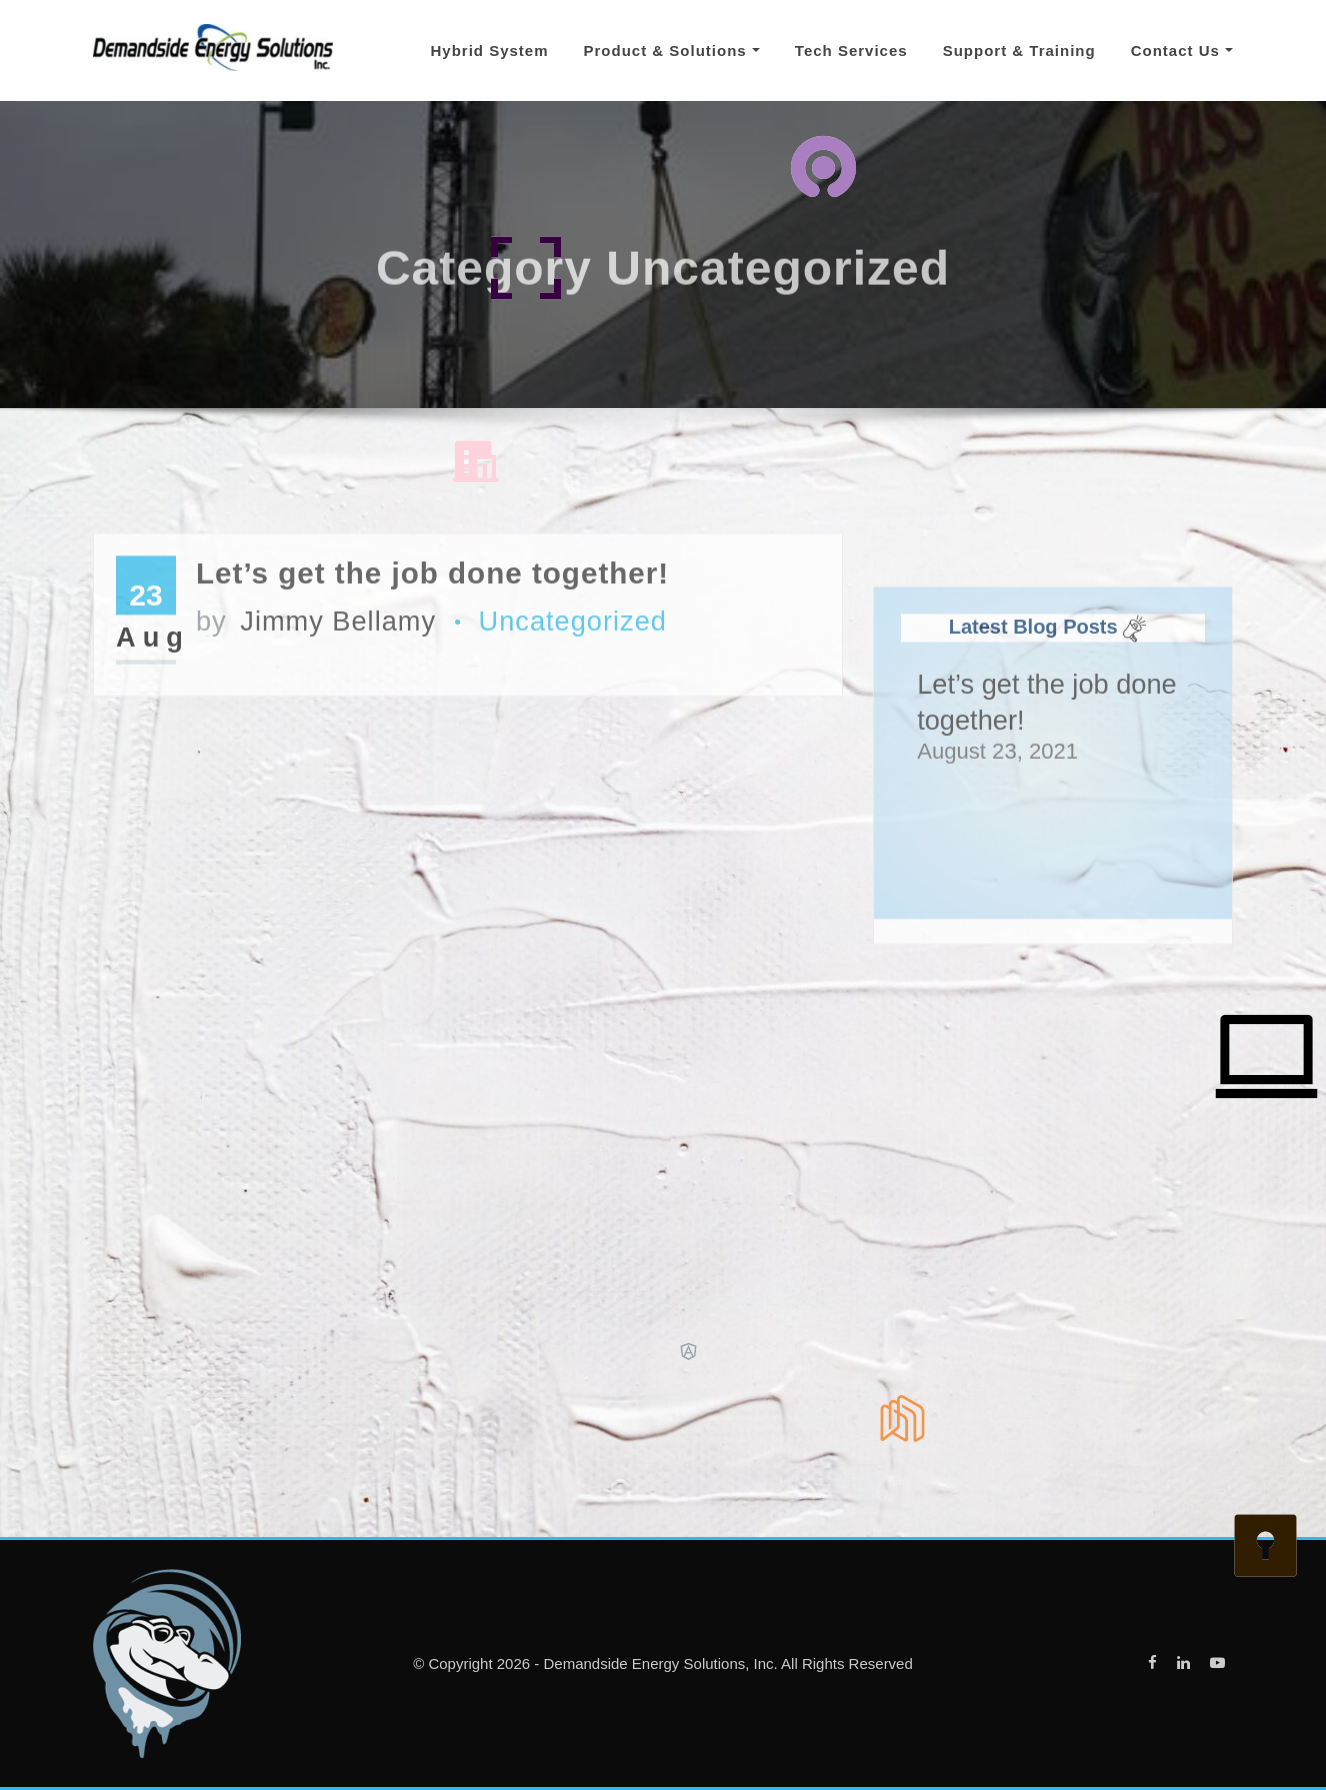 The height and width of the screenshot is (1790, 1326). Describe the element at coordinates (1265, 1545) in the screenshot. I see `access smart lock controls` at that location.